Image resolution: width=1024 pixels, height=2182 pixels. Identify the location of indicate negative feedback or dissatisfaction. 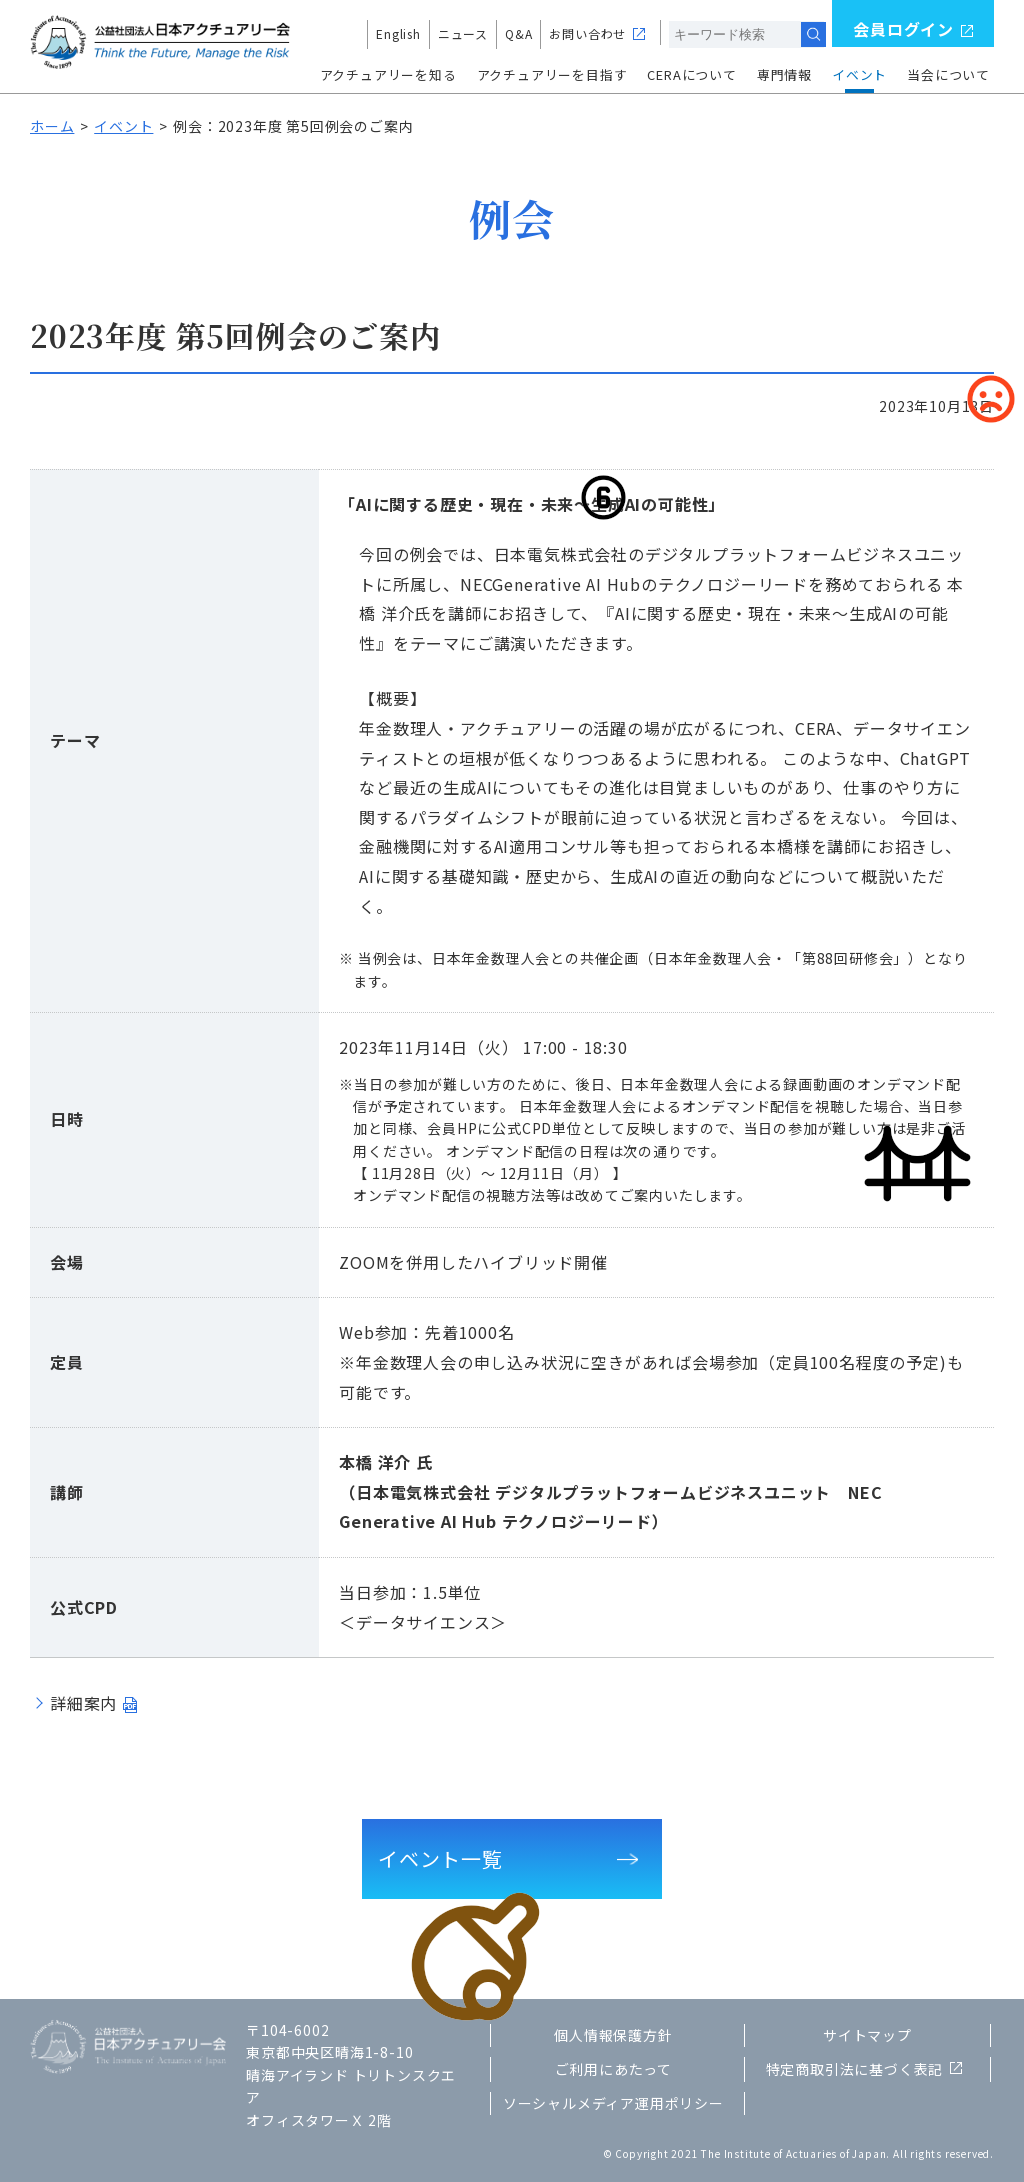
(991, 399).